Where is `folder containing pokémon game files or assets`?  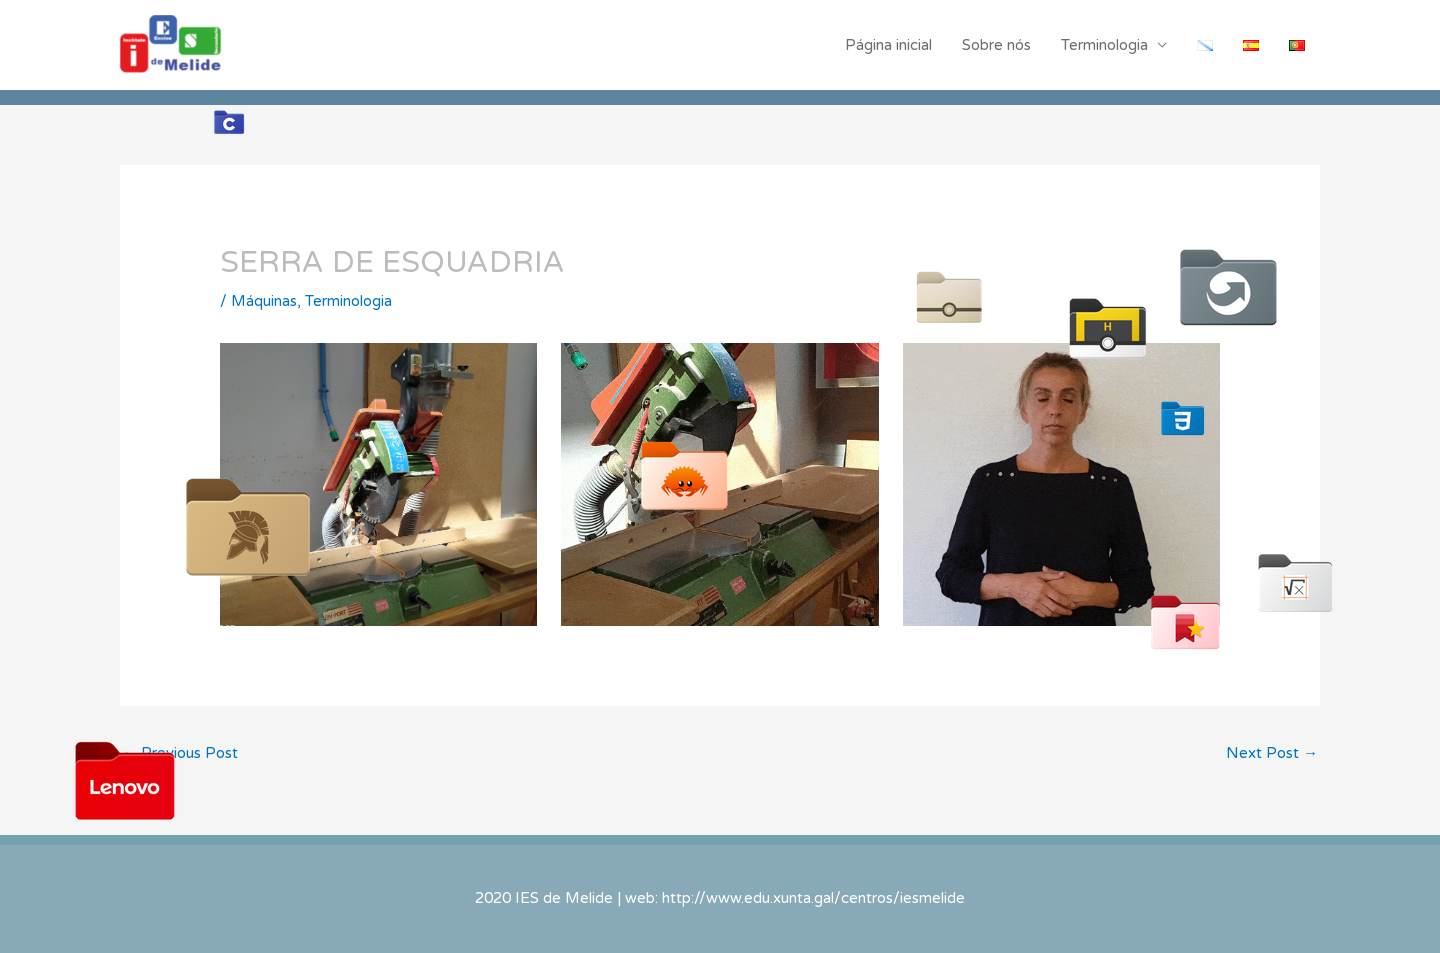
folder containing pokémon game files or assets is located at coordinates (949, 299).